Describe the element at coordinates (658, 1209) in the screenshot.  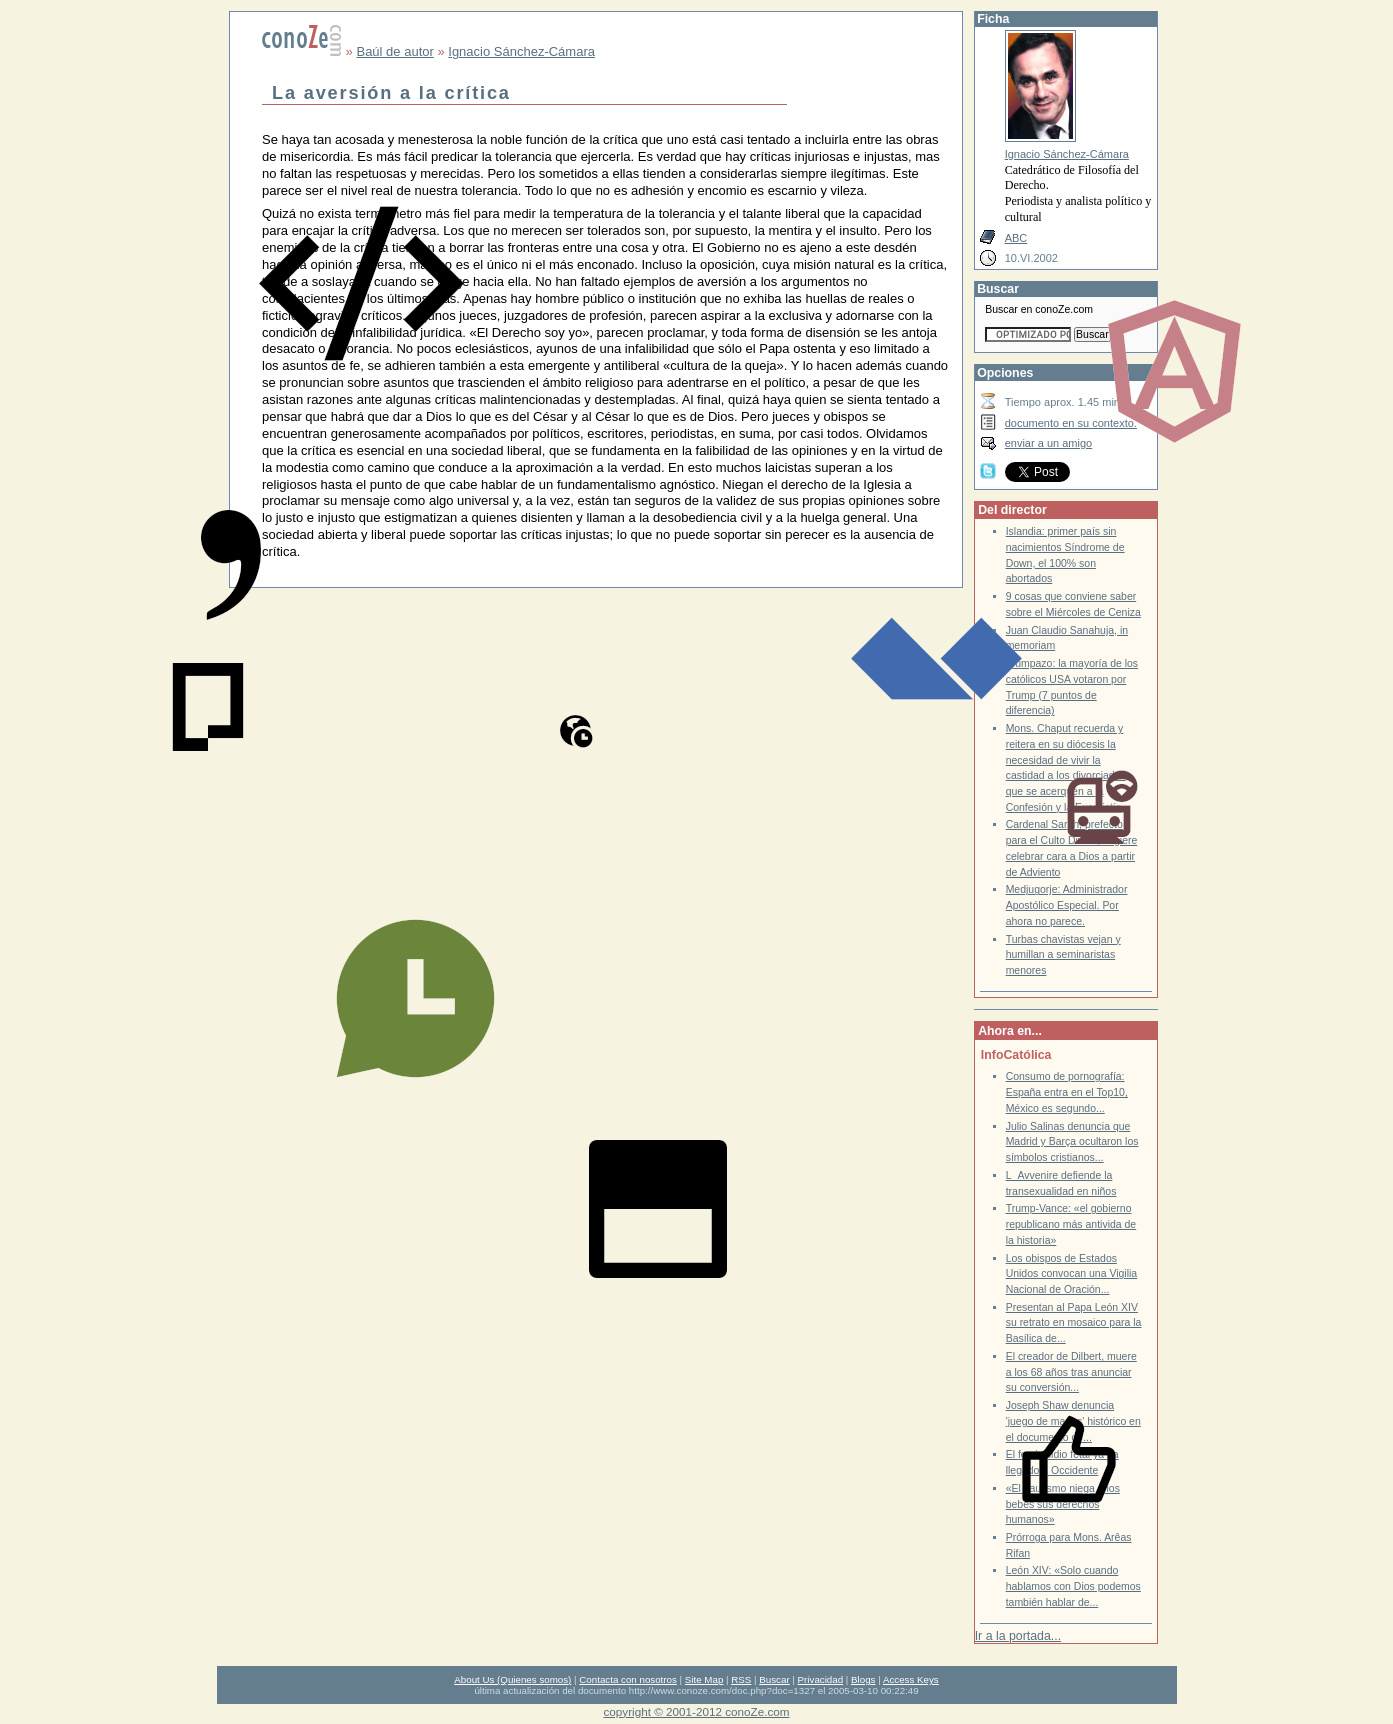
I see `switch to row layout view` at that location.